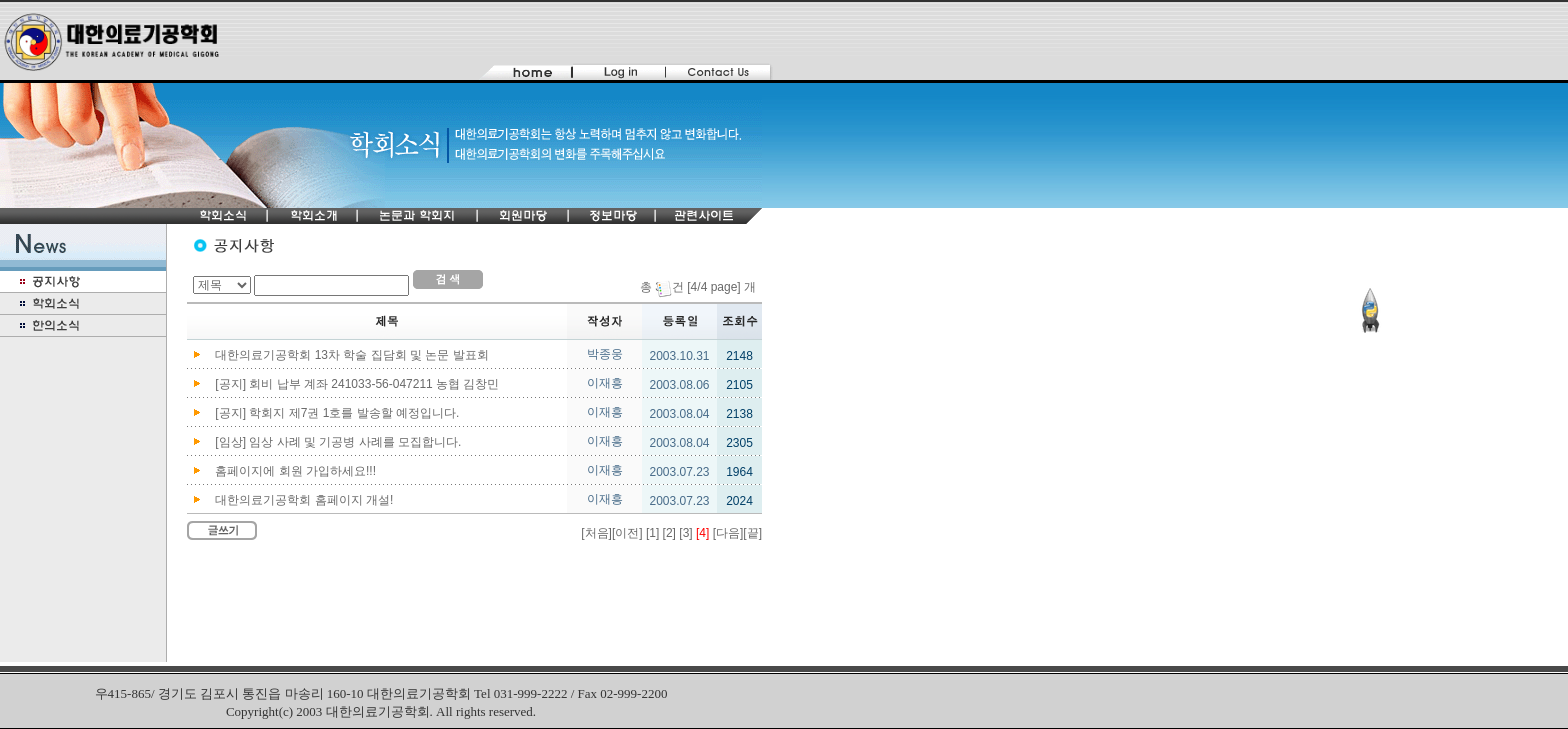 This screenshot has height=729, width=1568. I want to click on open the reminders app, so click(664, 289).